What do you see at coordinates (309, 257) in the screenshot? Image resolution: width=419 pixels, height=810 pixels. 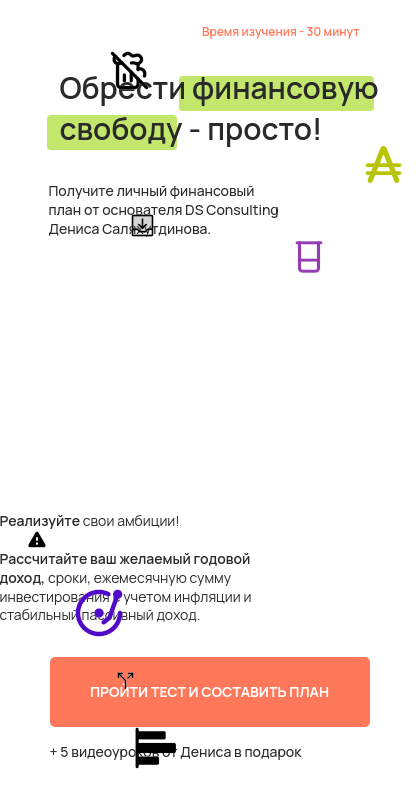 I see `access experimental or beta features` at bounding box center [309, 257].